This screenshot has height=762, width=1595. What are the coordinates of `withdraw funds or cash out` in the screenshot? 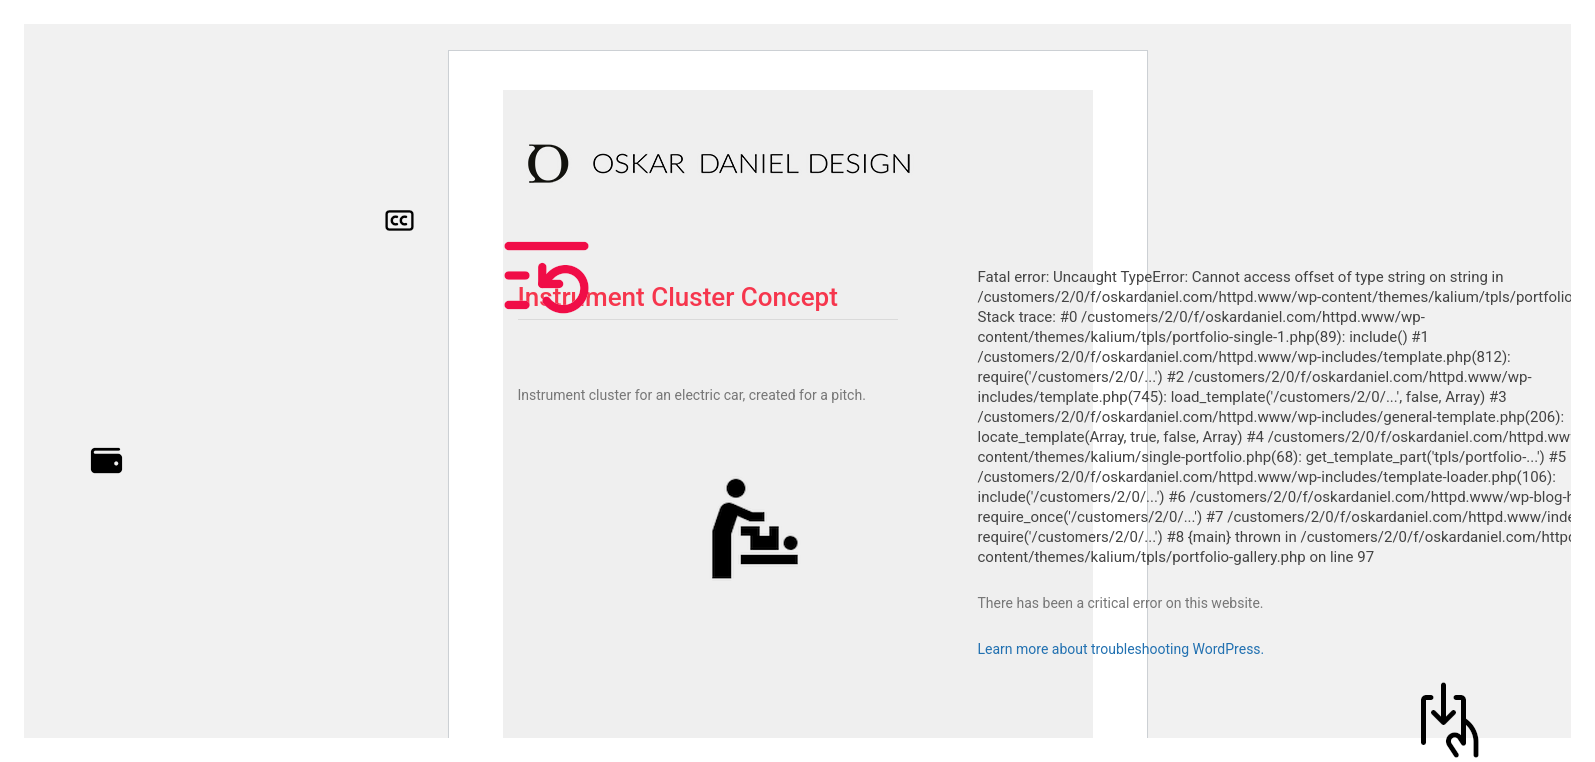 It's located at (1446, 720).